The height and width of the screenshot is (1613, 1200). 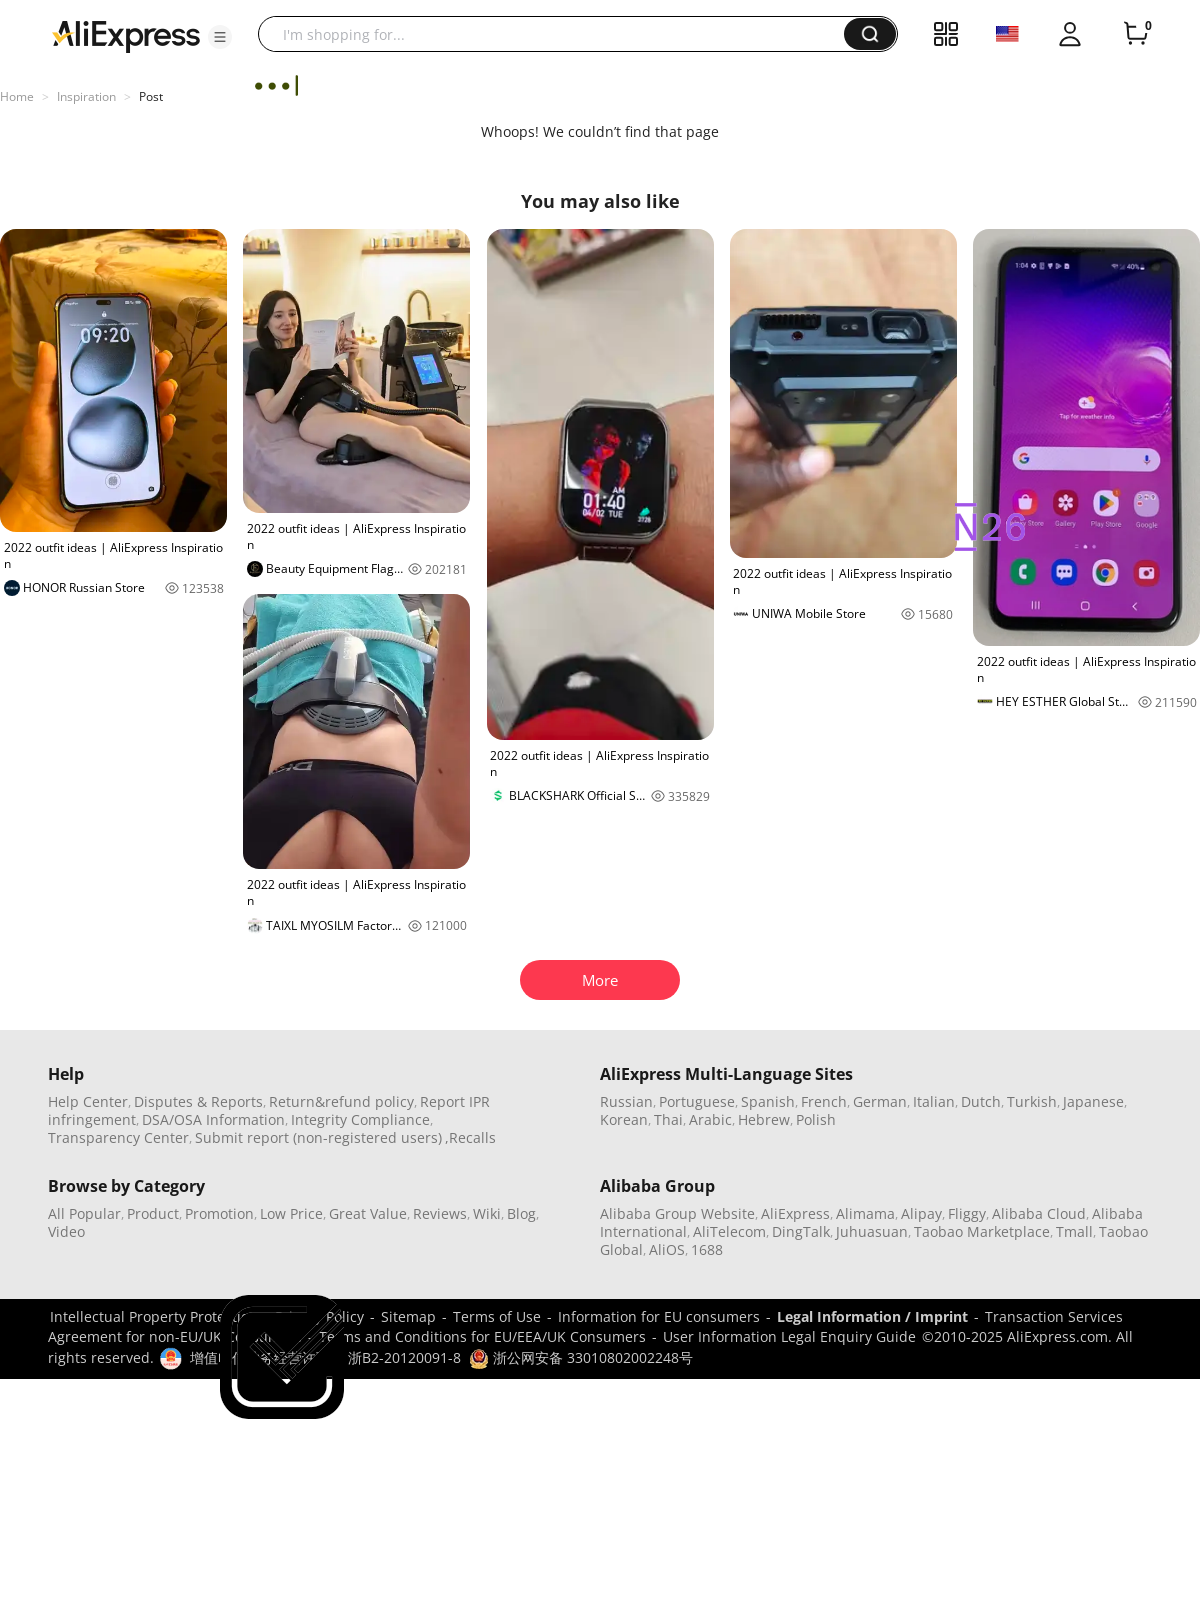 I want to click on open lastpass password manager, so click(x=276, y=85).